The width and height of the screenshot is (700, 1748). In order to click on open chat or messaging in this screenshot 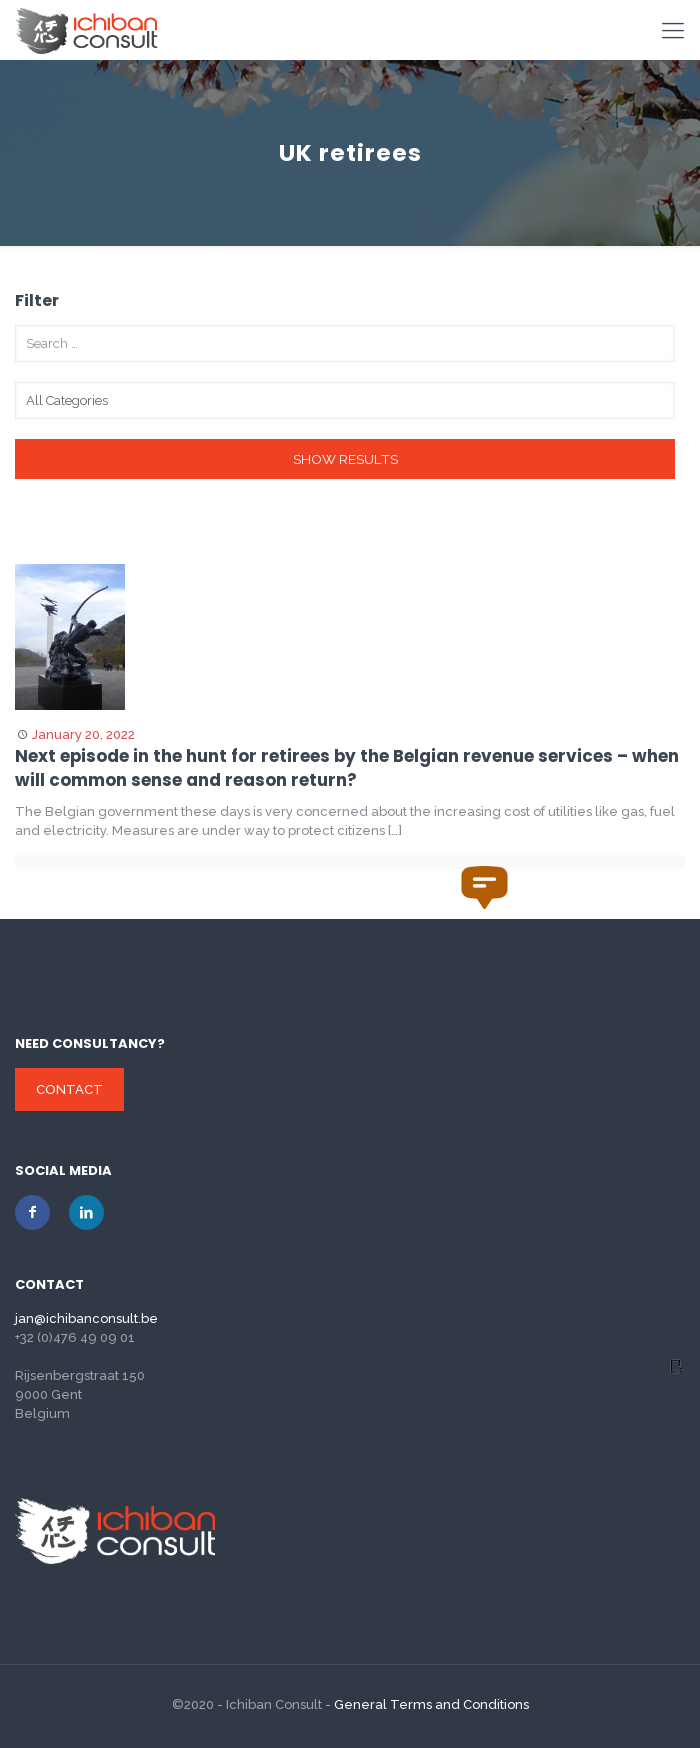, I will do `click(484, 887)`.